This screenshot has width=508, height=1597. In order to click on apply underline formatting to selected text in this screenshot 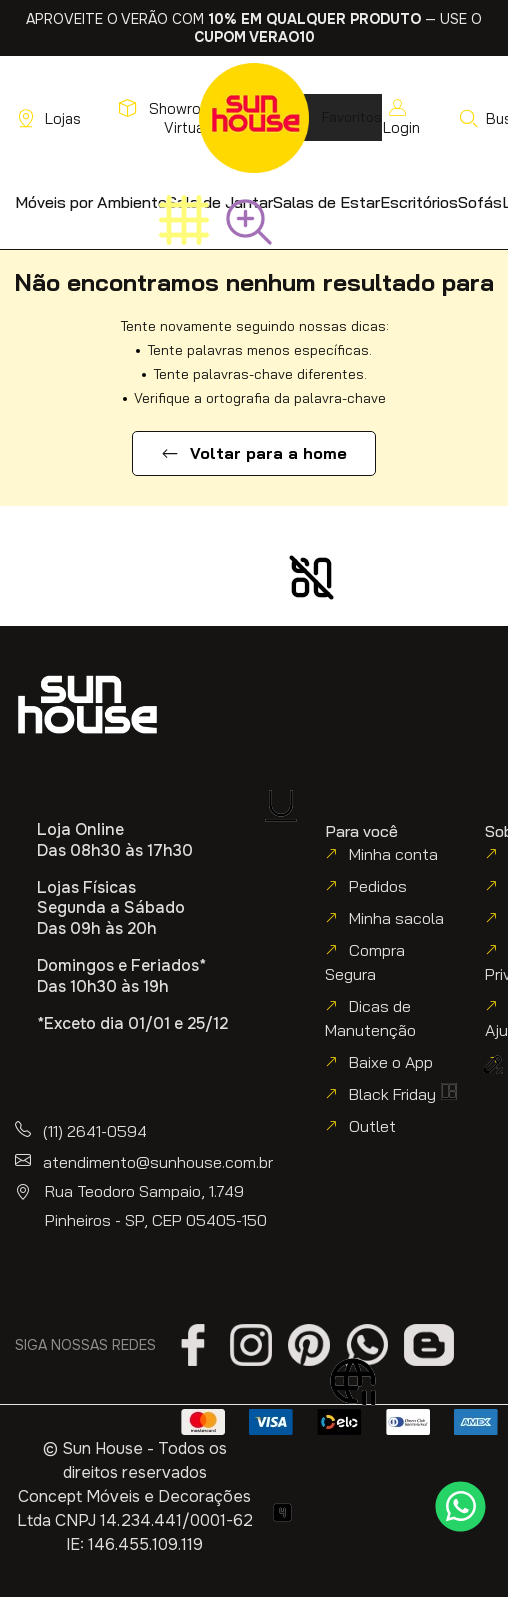, I will do `click(281, 806)`.